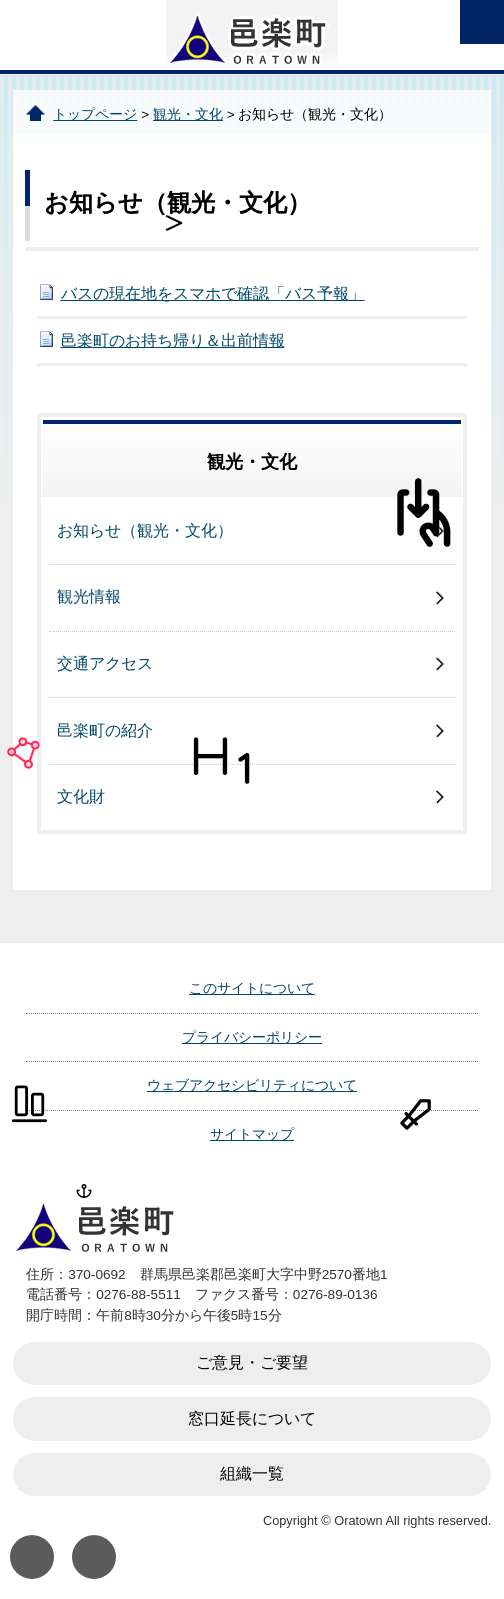 This screenshot has height=1599, width=504. I want to click on navigate to anchor point or bookmark, so click(84, 1191).